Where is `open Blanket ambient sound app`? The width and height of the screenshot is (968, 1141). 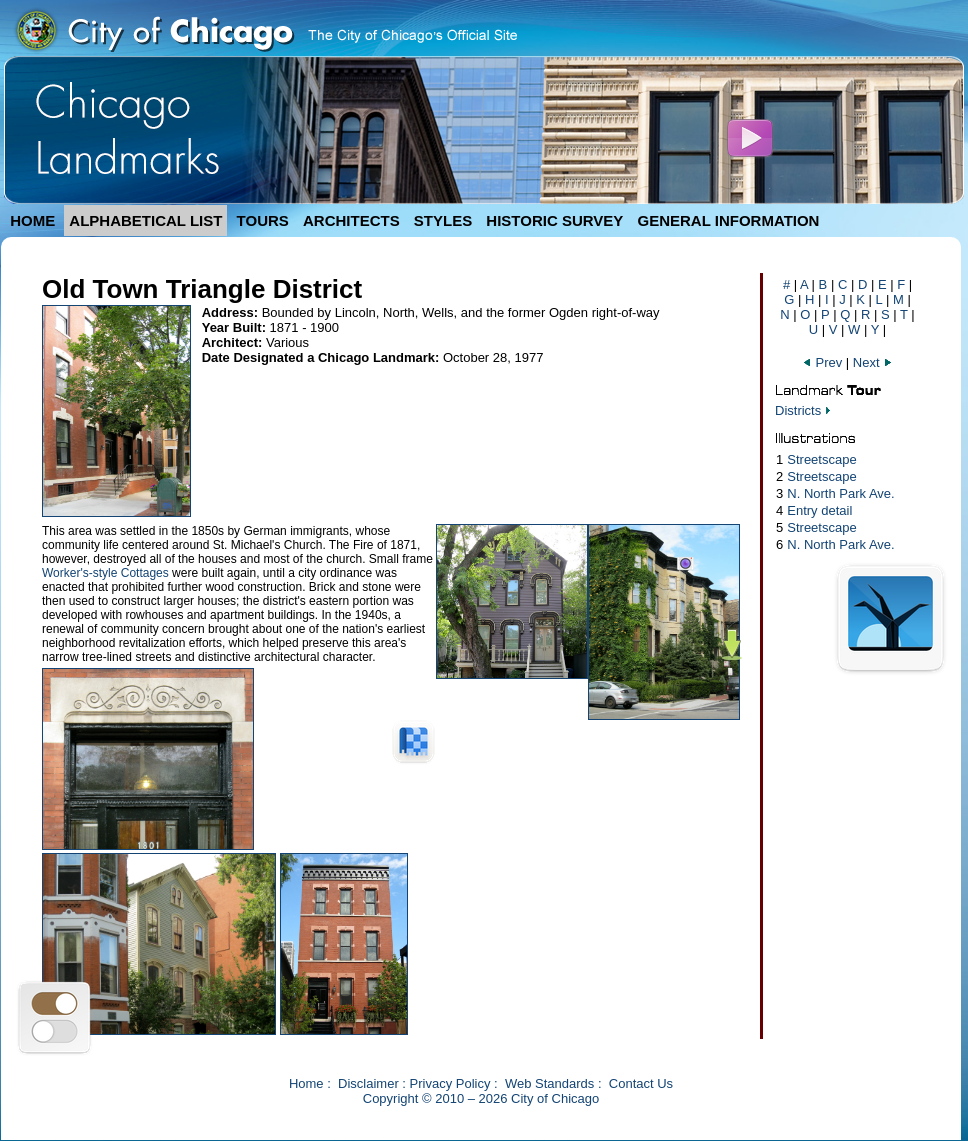
open Blanket ambient sound app is located at coordinates (413, 741).